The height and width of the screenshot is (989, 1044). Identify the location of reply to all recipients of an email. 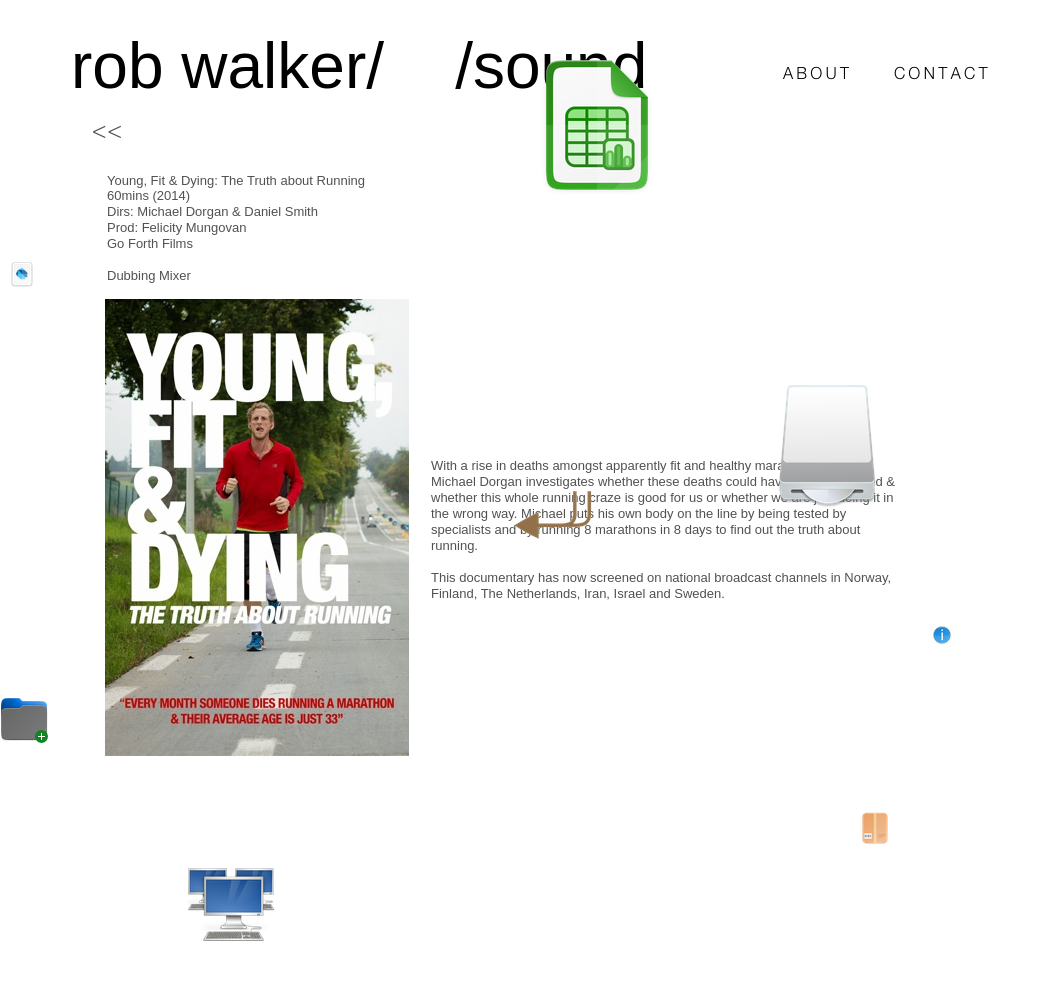
(551, 514).